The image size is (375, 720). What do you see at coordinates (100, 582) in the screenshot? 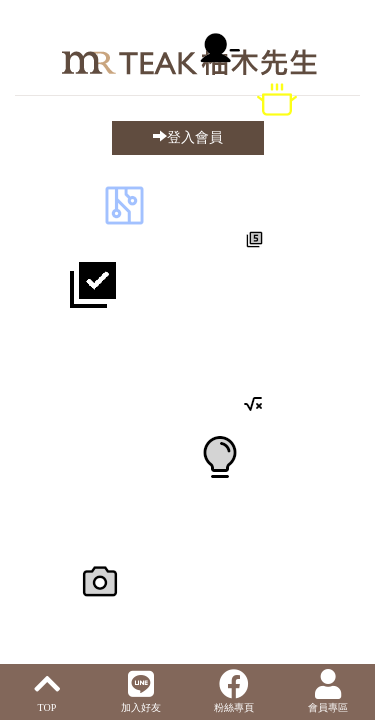
I see `take a photo` at bounding box center [100, 582].